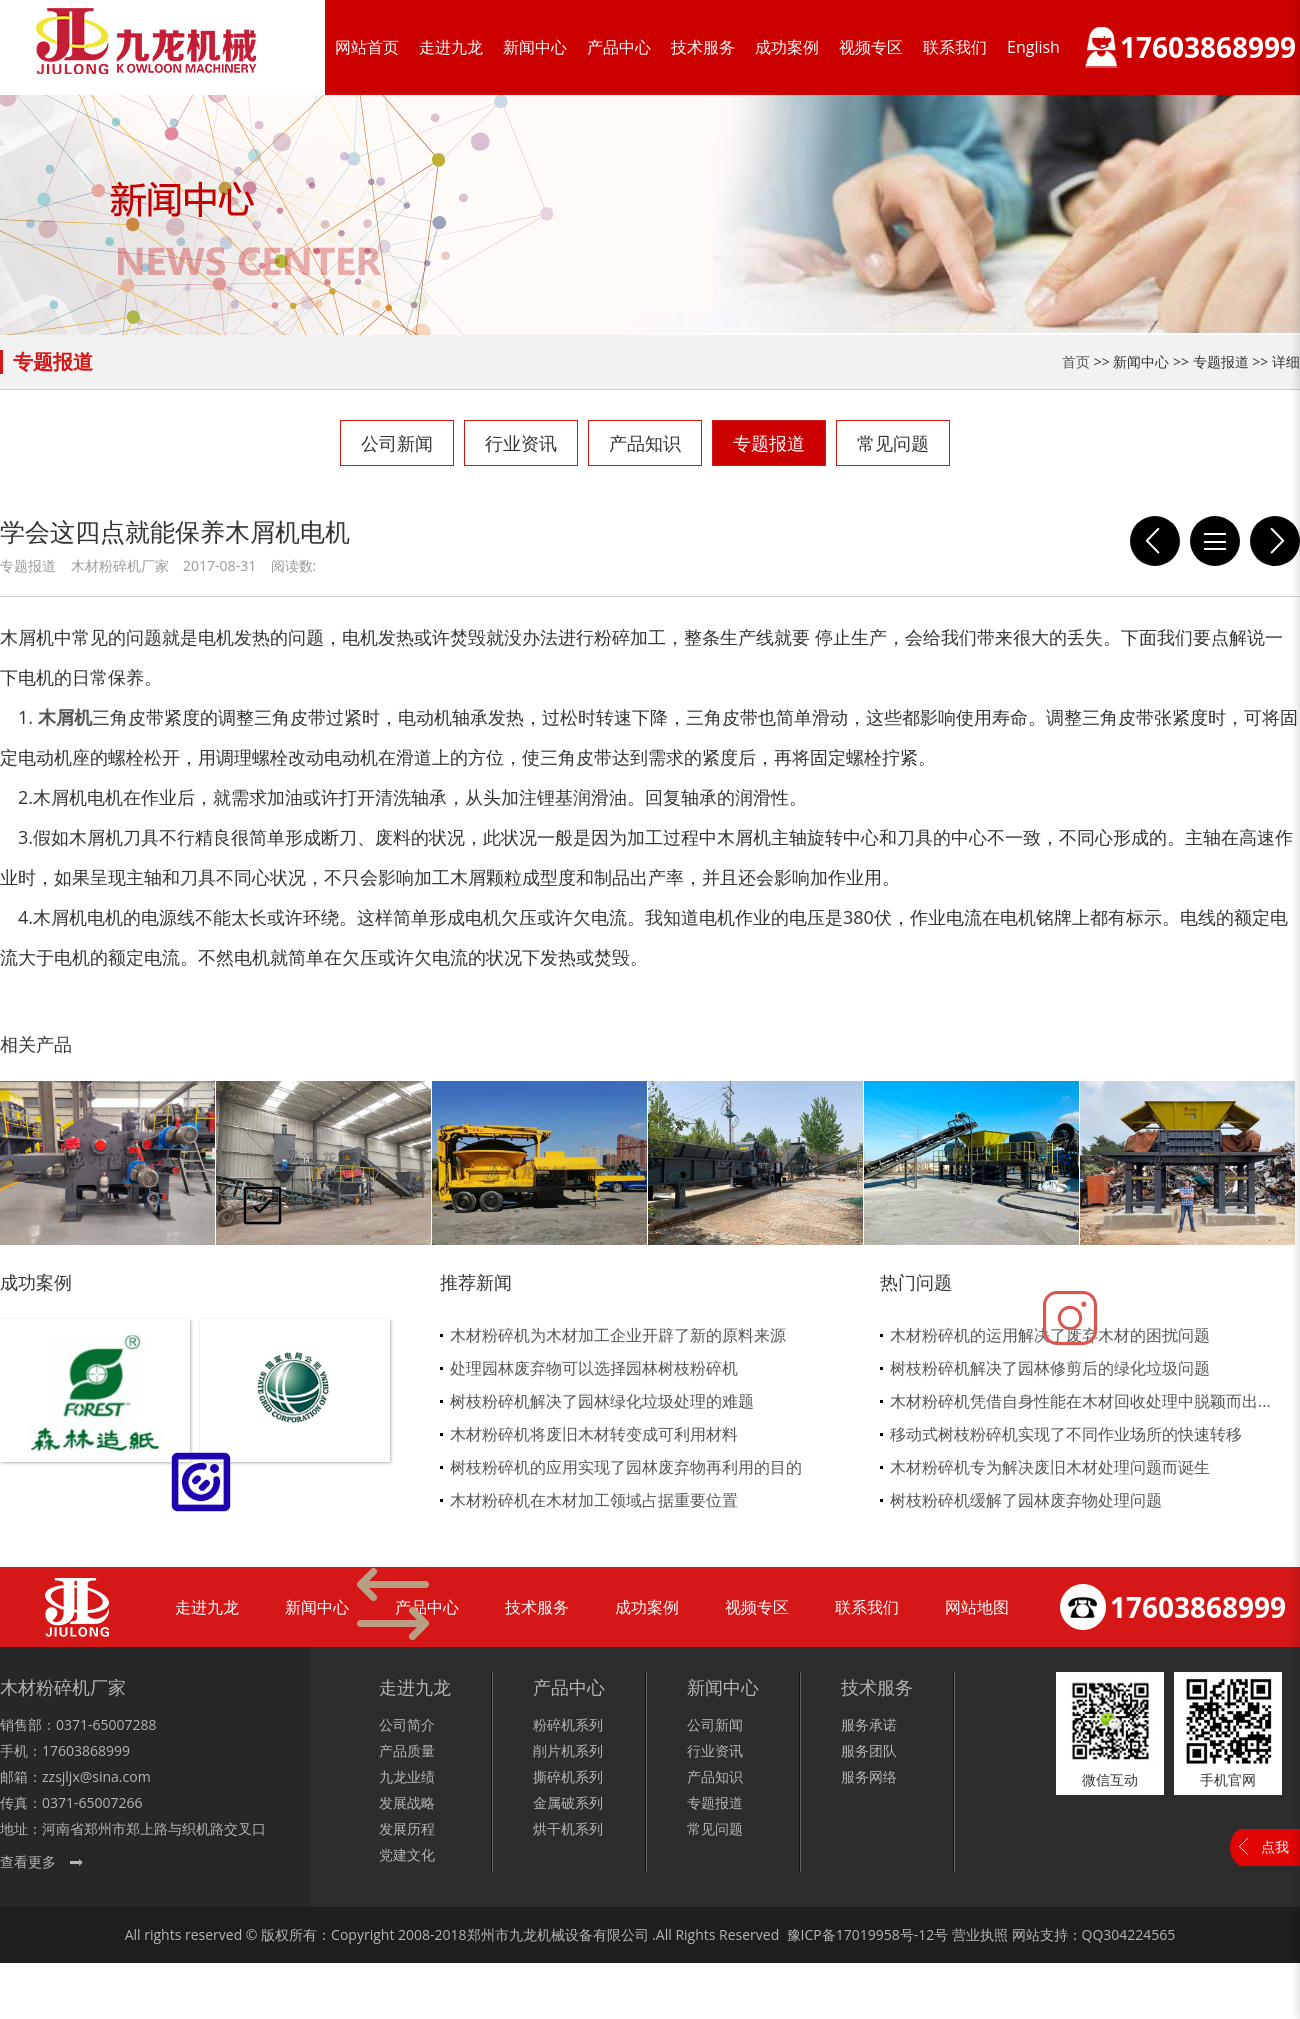 This screenshot has height=2019, width=1300. I want to click on access laundry or washing machine controls, so click(201, 1482).